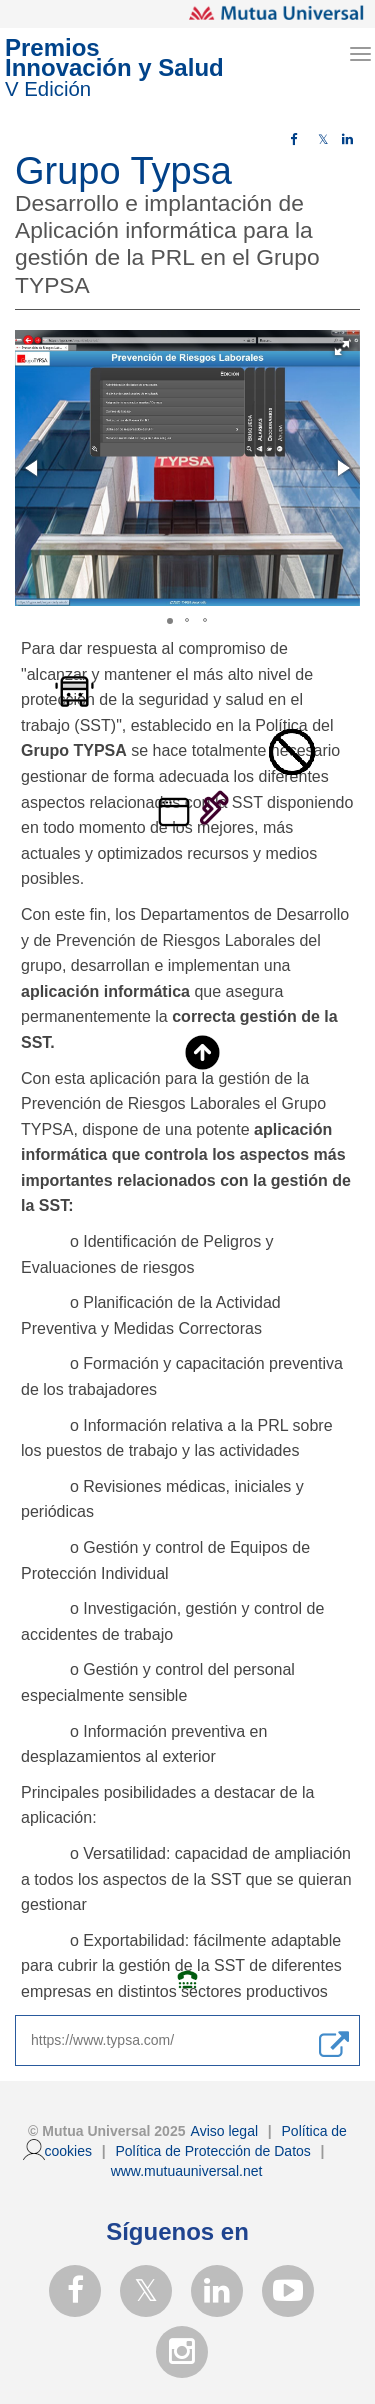  I want to click on access tools or settings, so click(214, 808).